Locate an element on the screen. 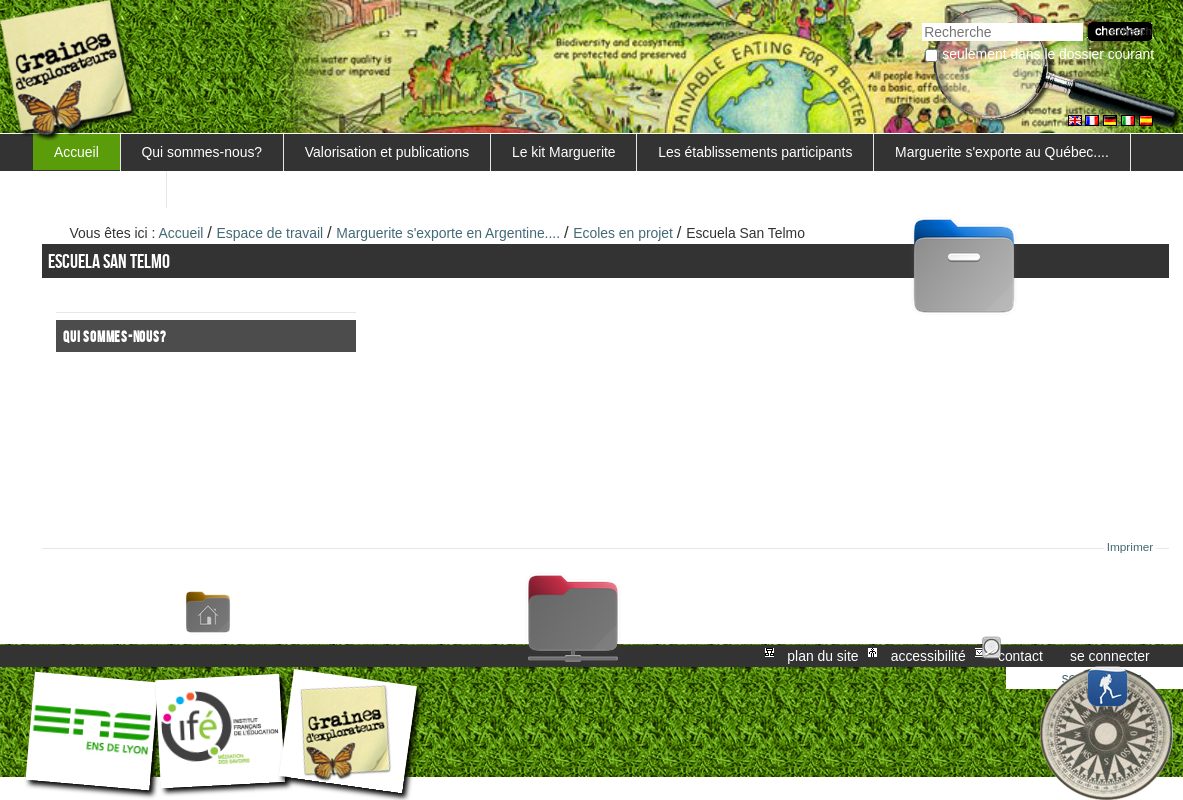  open the file manager application is located at coordinates (964, 266).